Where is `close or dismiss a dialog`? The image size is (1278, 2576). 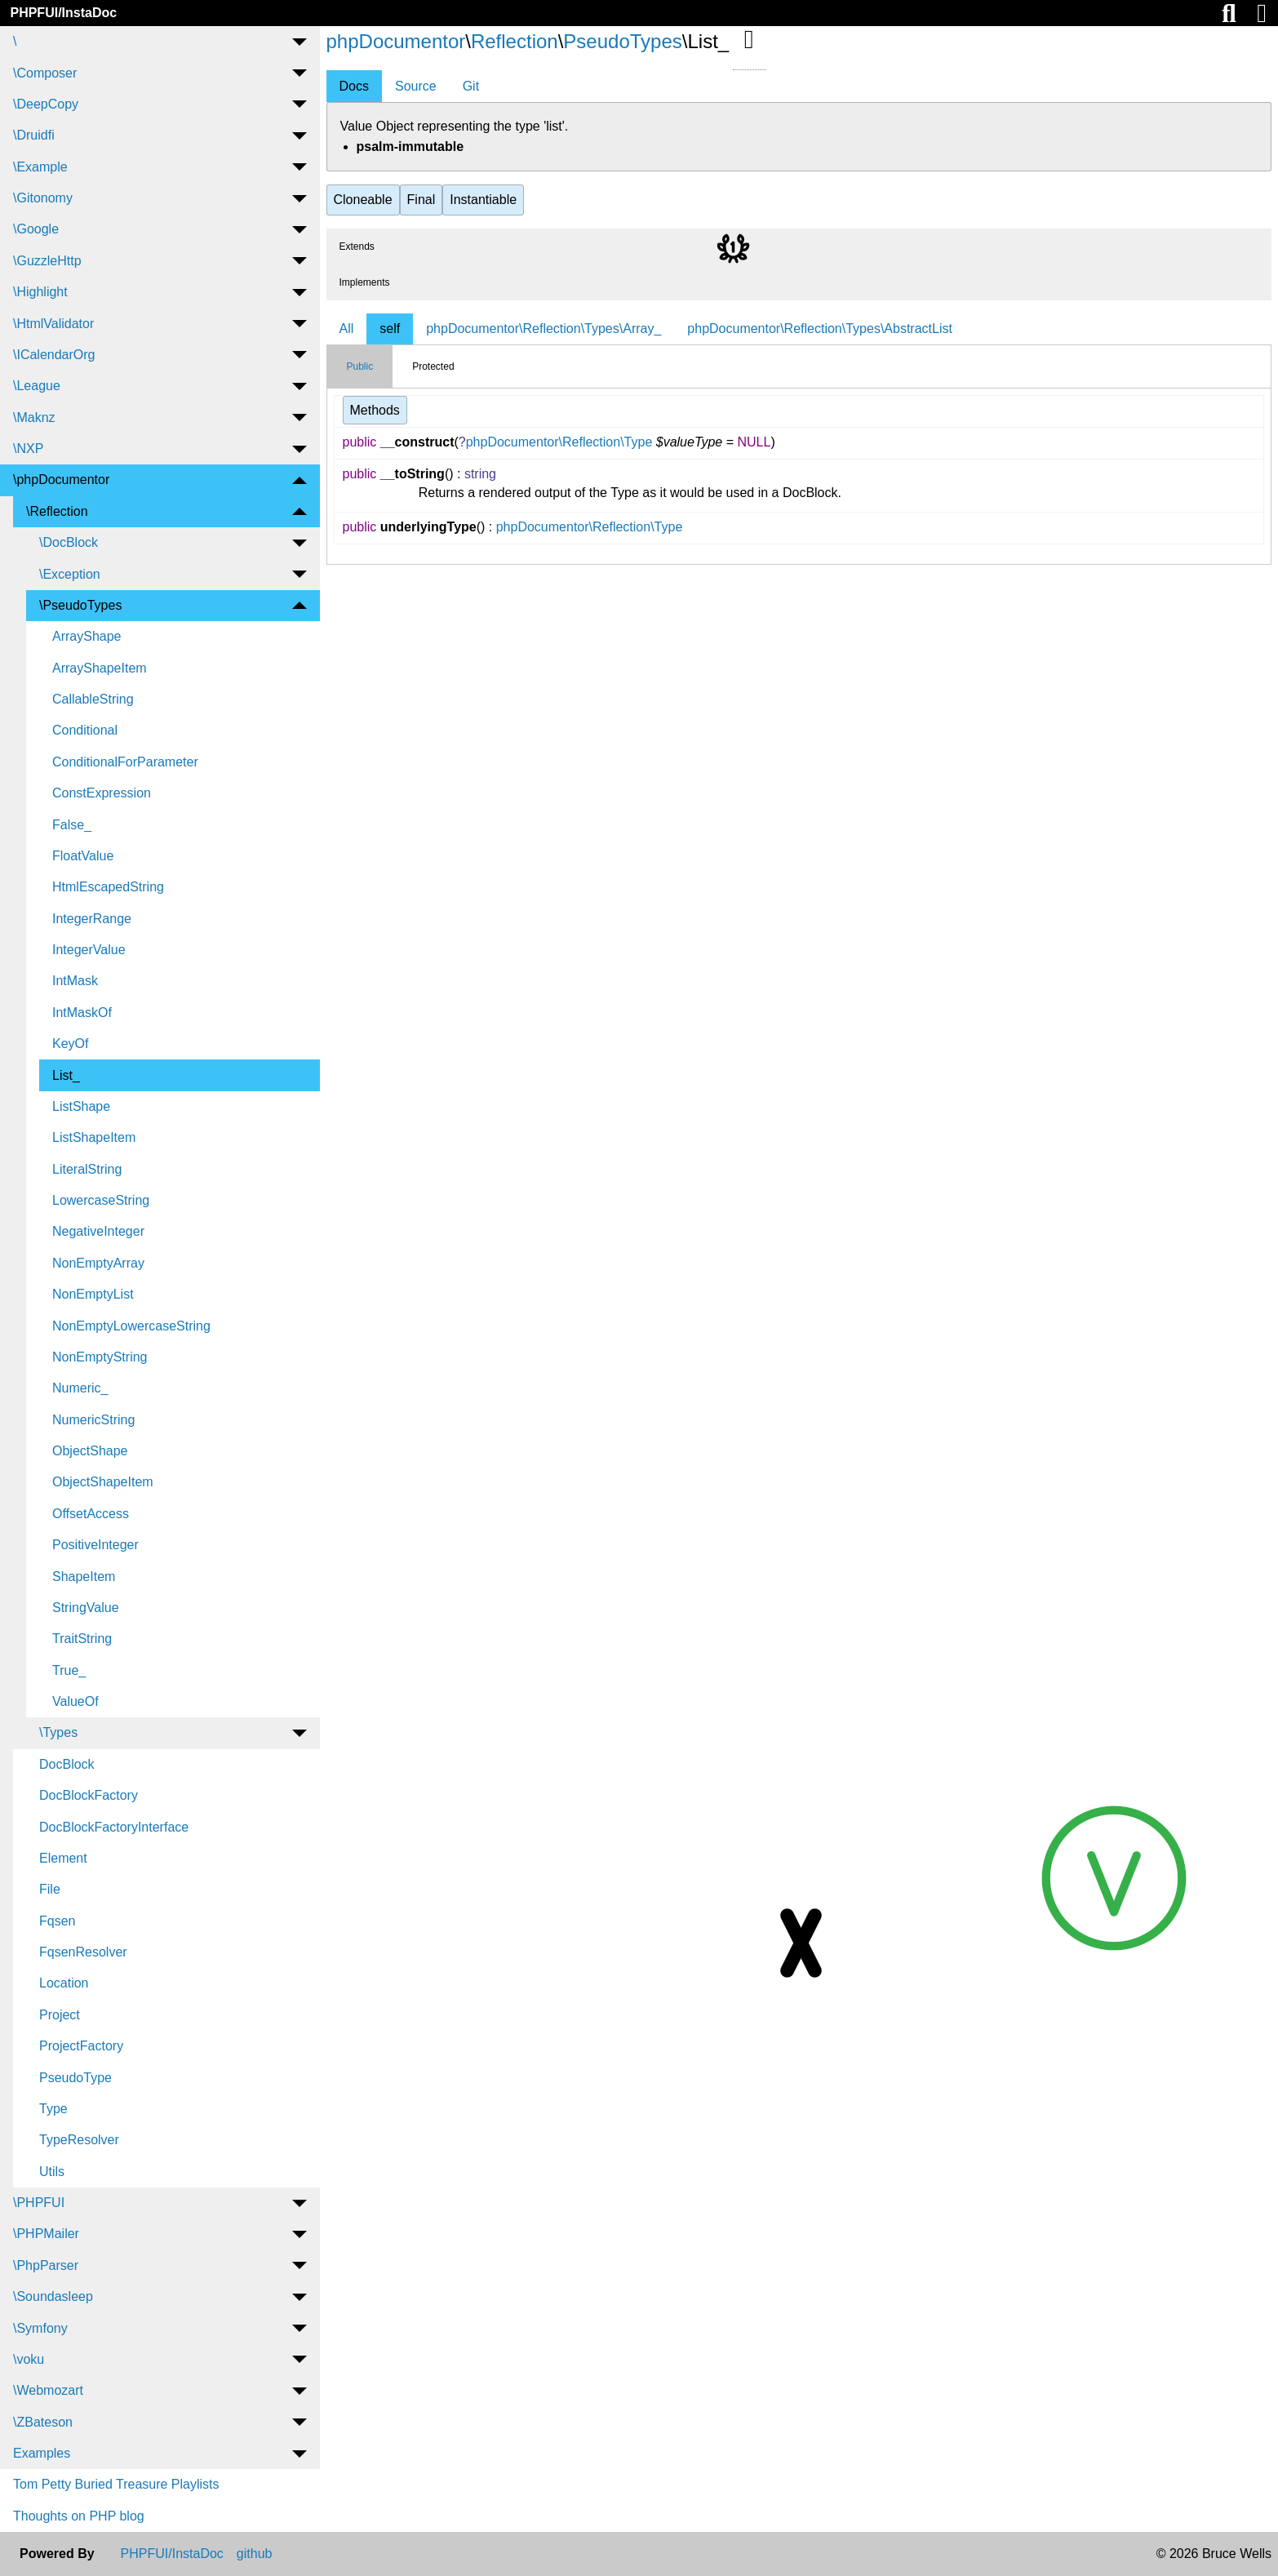
close or dismiss a dialog is located at coordinates (801, 1943).